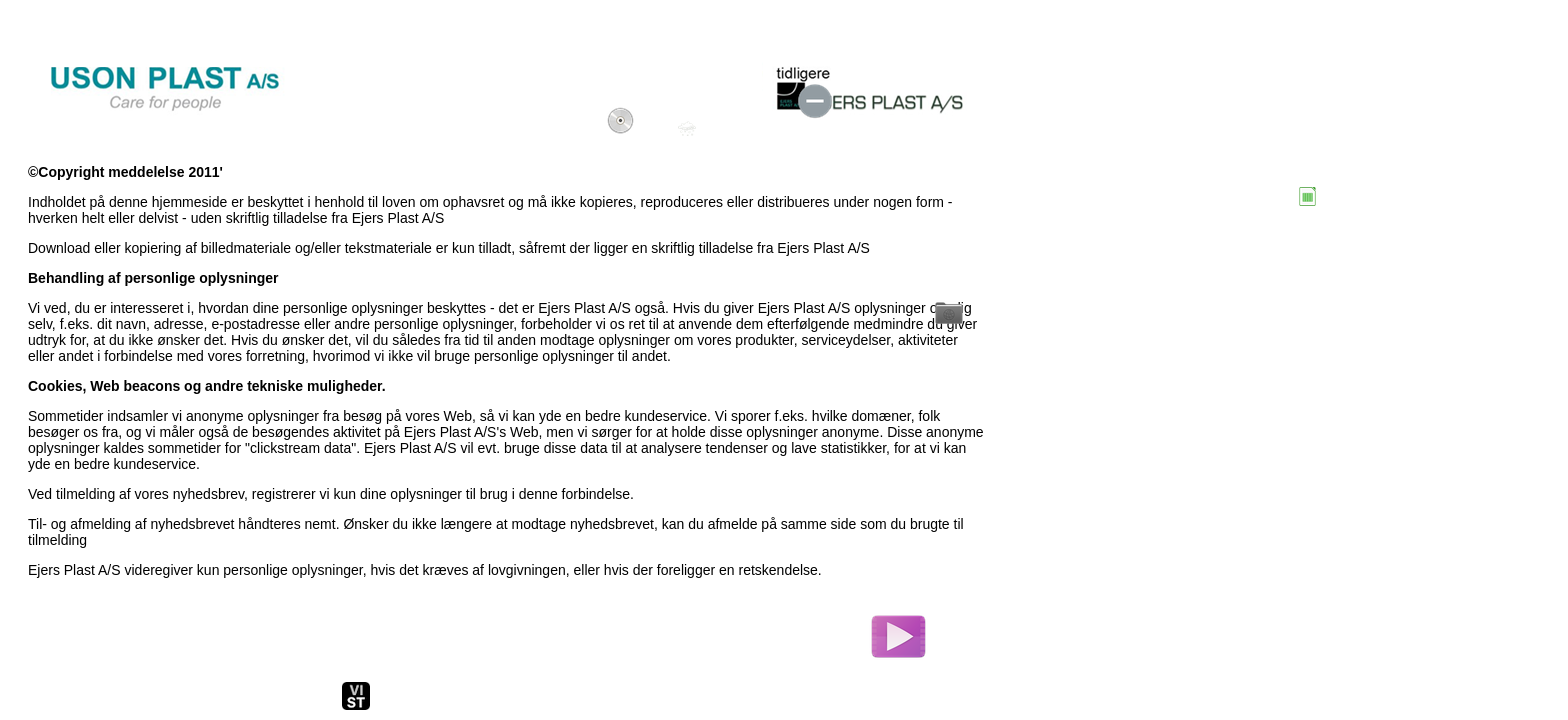 The width and height of the screenshot is (1568, 720). I want to click on indicates file excluded from dropbox selective sync, so click(815, 101).